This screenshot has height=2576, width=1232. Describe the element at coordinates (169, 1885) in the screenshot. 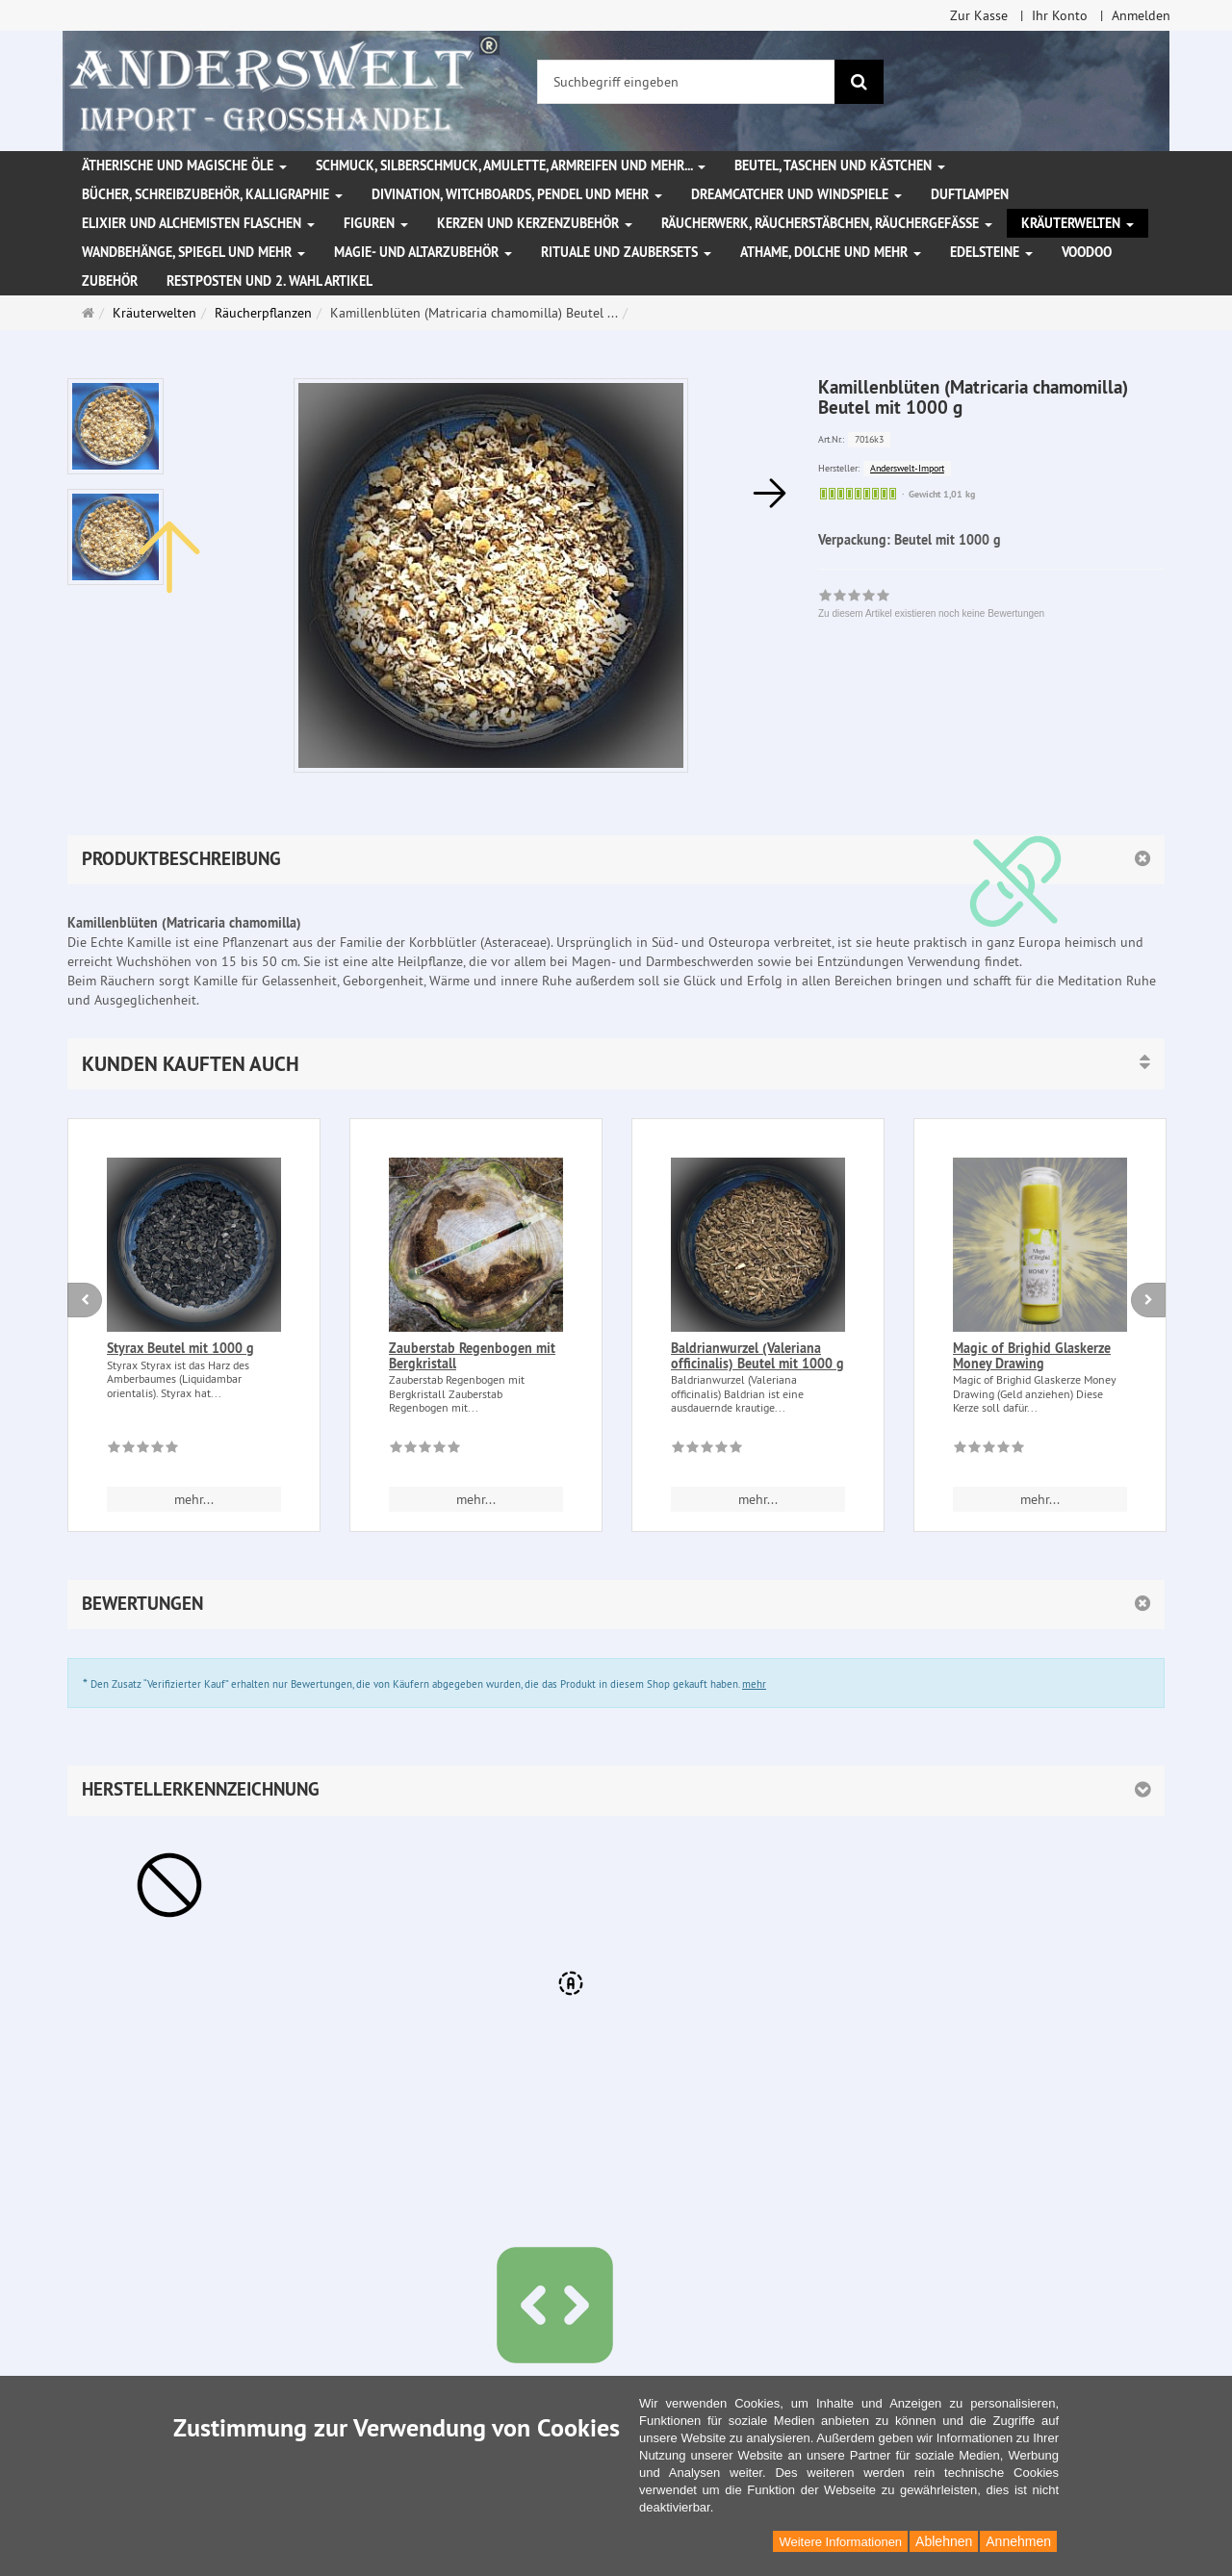

I see `indicates a blocked or prohibited action` at that location.